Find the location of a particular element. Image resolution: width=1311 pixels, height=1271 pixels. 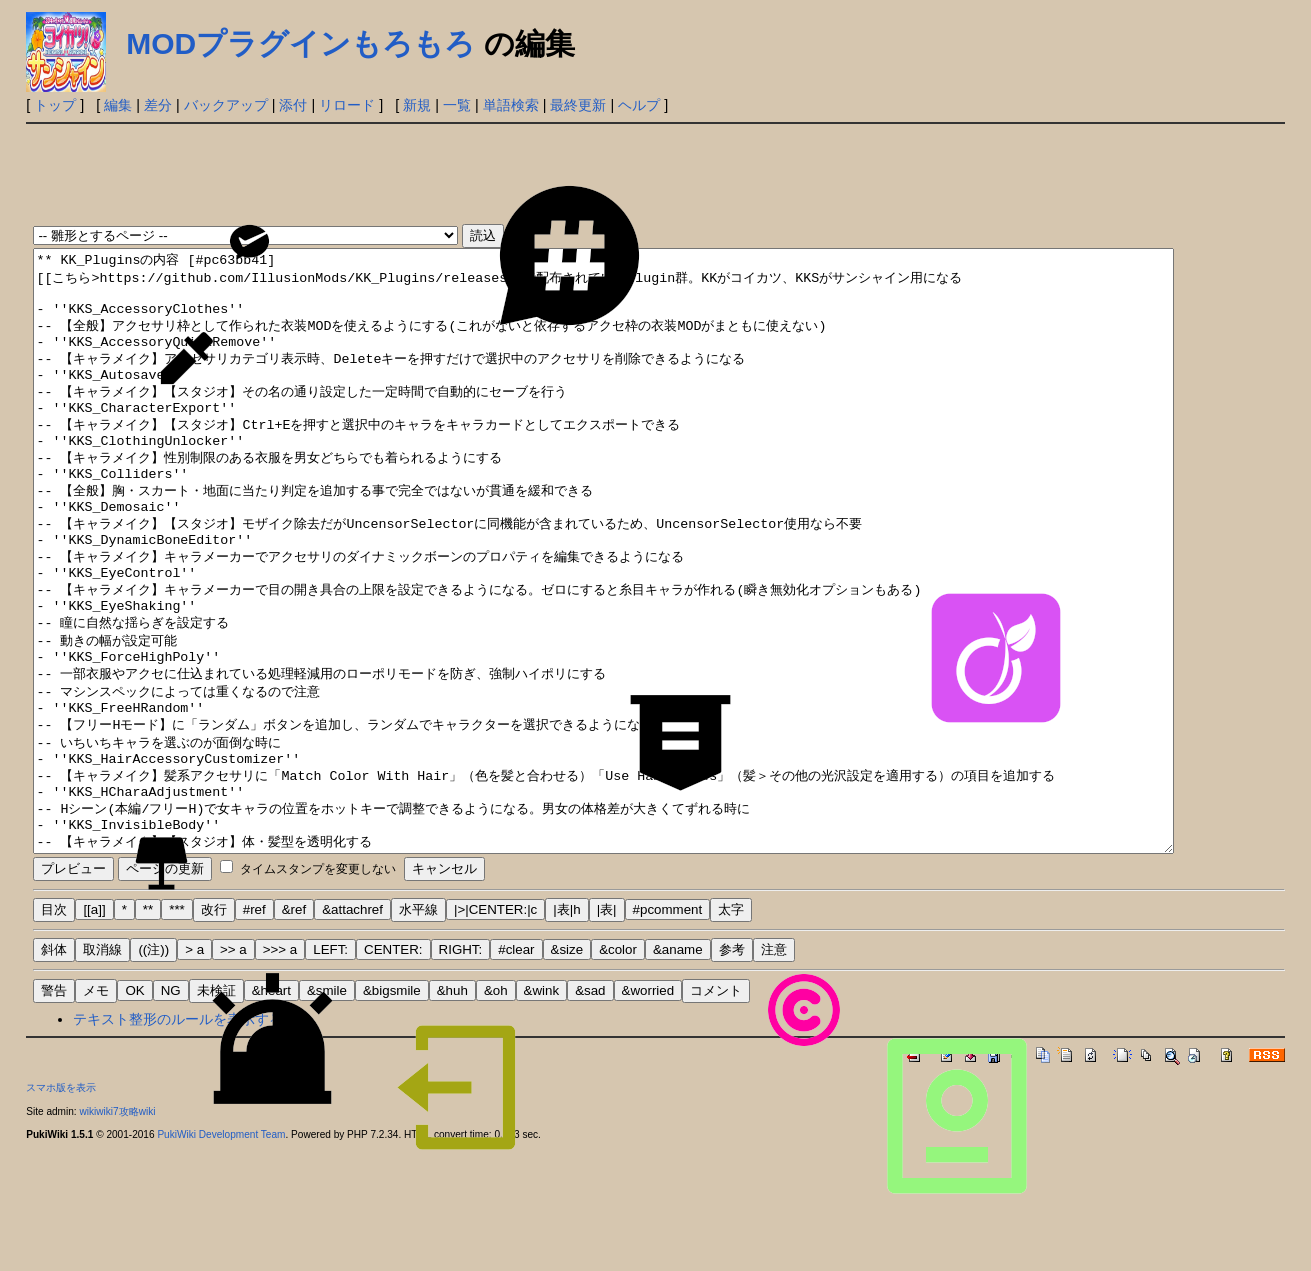

viadeo social network logo is located at coordinates (996, 658).